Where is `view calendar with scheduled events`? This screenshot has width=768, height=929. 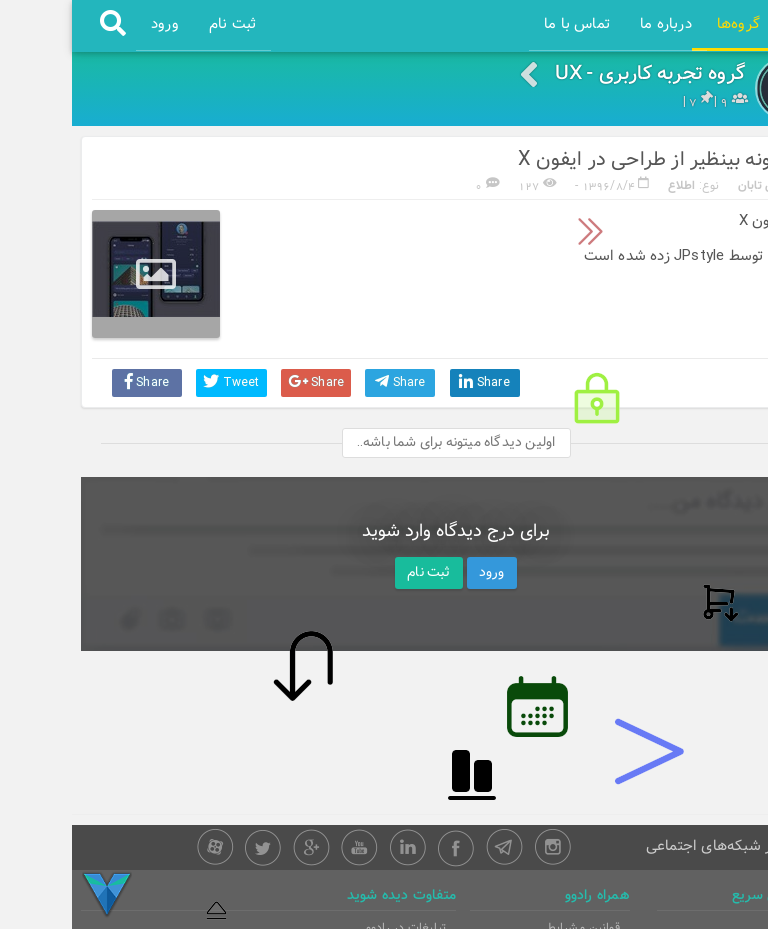 view calendar with scheduled events is located at coordinates (537, 706).